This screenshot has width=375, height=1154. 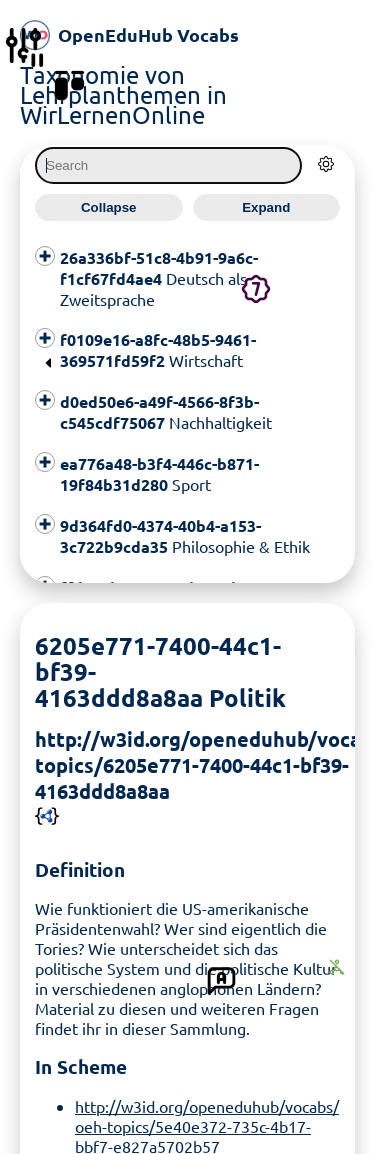 What do you see at coordinates (221, 979) in the screenshot?
I see `translate message or conversation` at bounding box center [221, 979].